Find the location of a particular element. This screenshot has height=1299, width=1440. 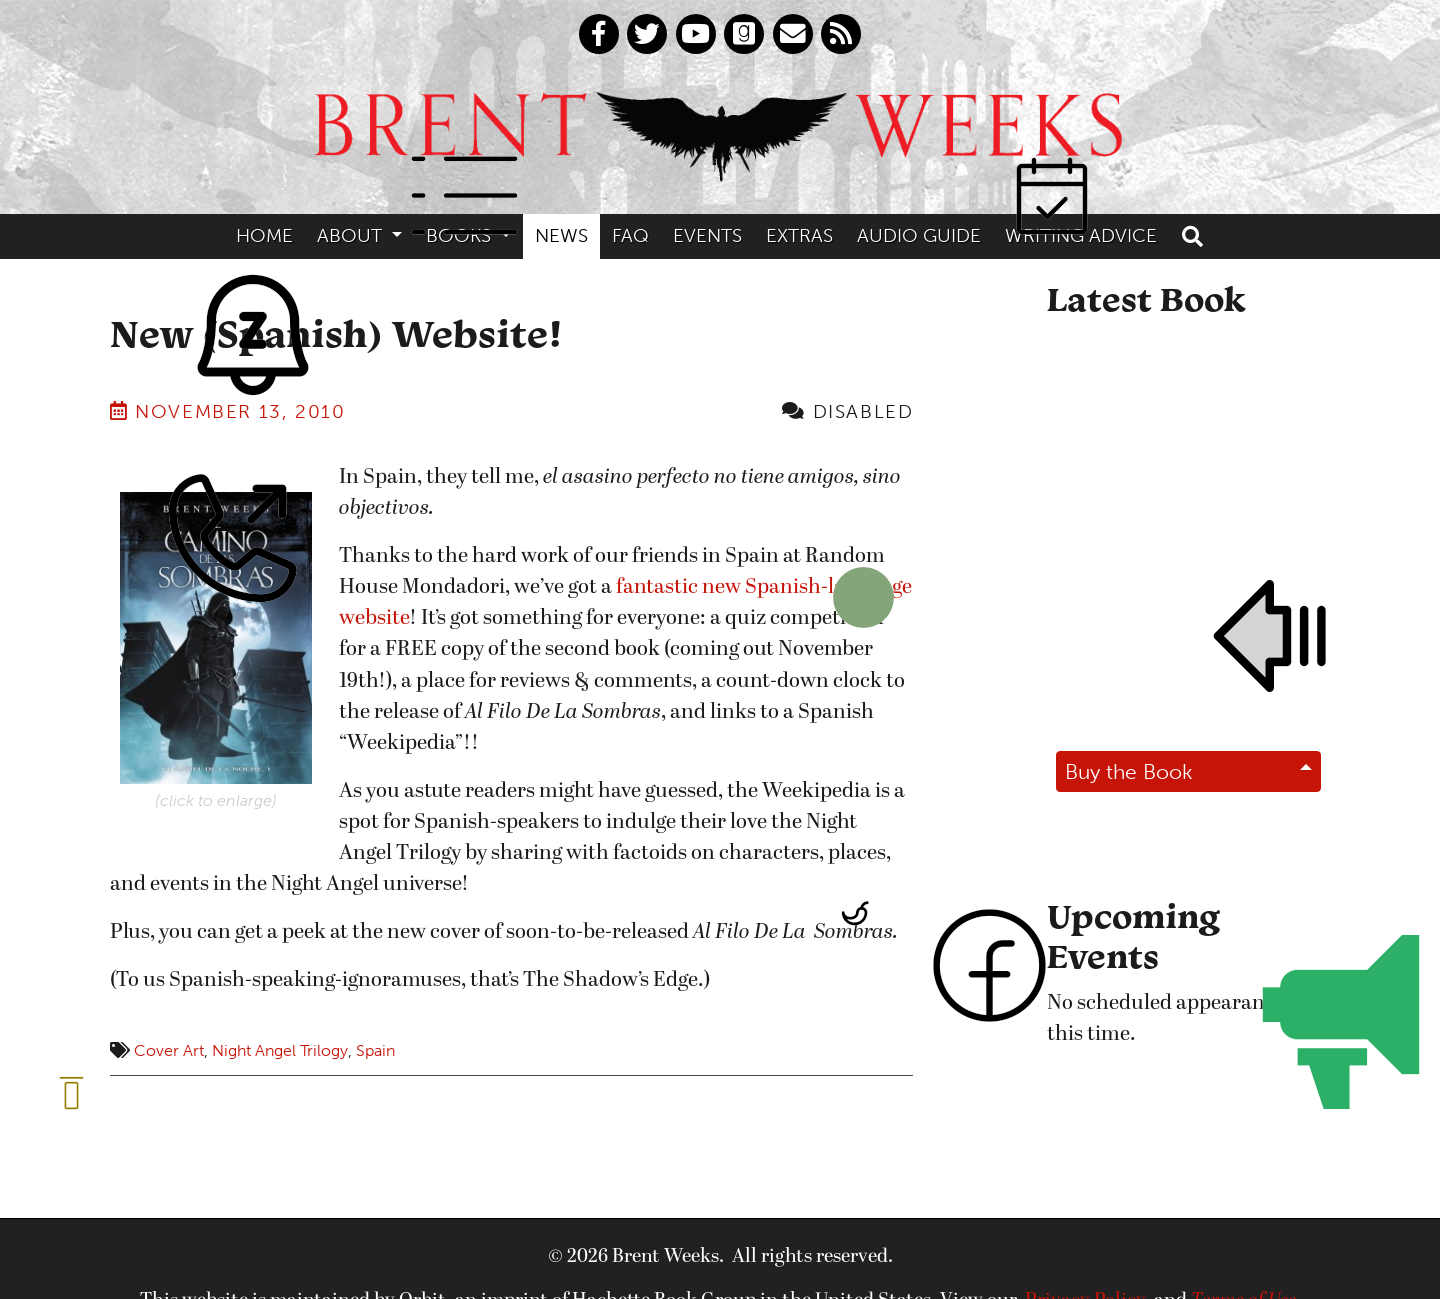

confirm or schedule an appointment is located at coordinates (1052, 199).